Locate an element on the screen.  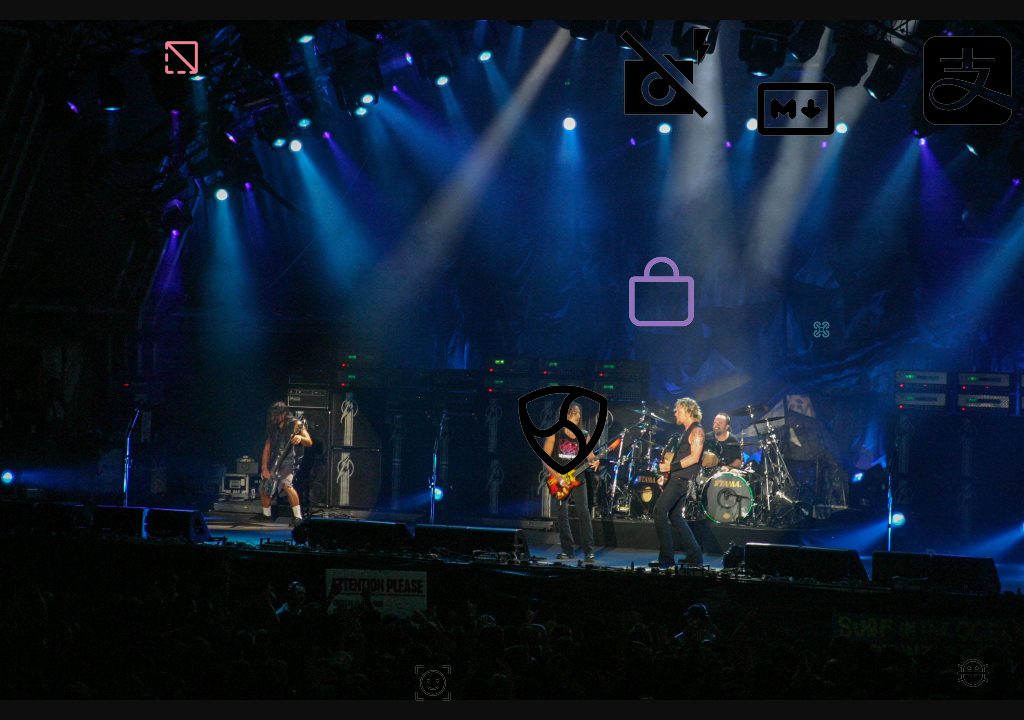
access drone controls is located at coordinates (821, 329).